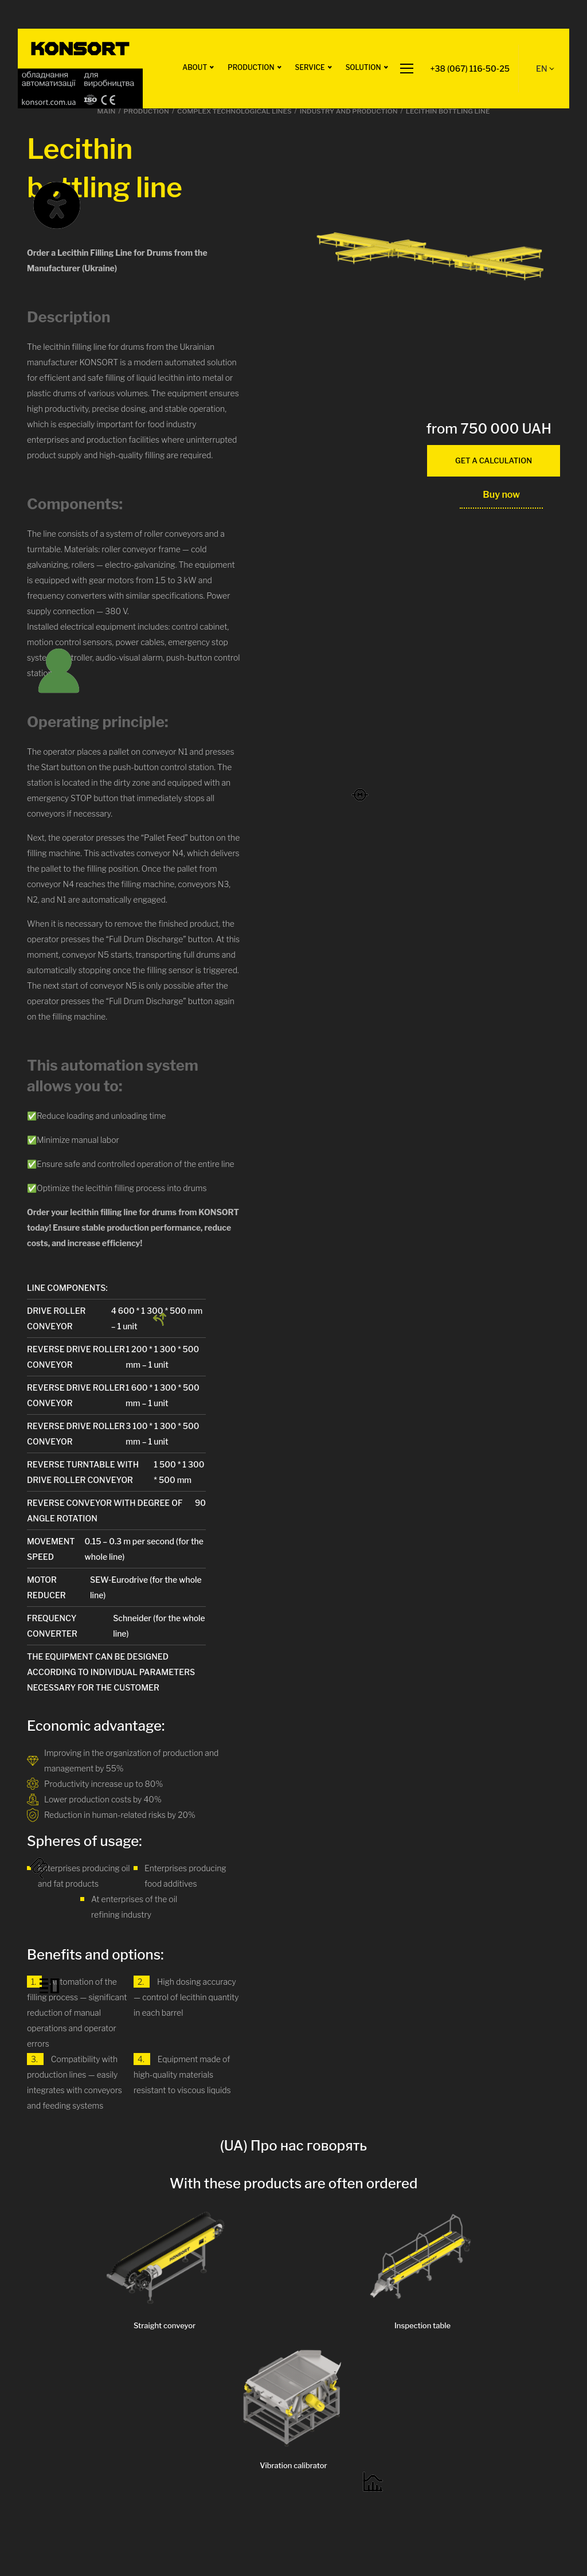 The height and width of the screenshot is (2576, 587). Describe the element at coordinates (360, 795) in the screenshot. I see `represents a motor component in a circuit diagram` at that location.